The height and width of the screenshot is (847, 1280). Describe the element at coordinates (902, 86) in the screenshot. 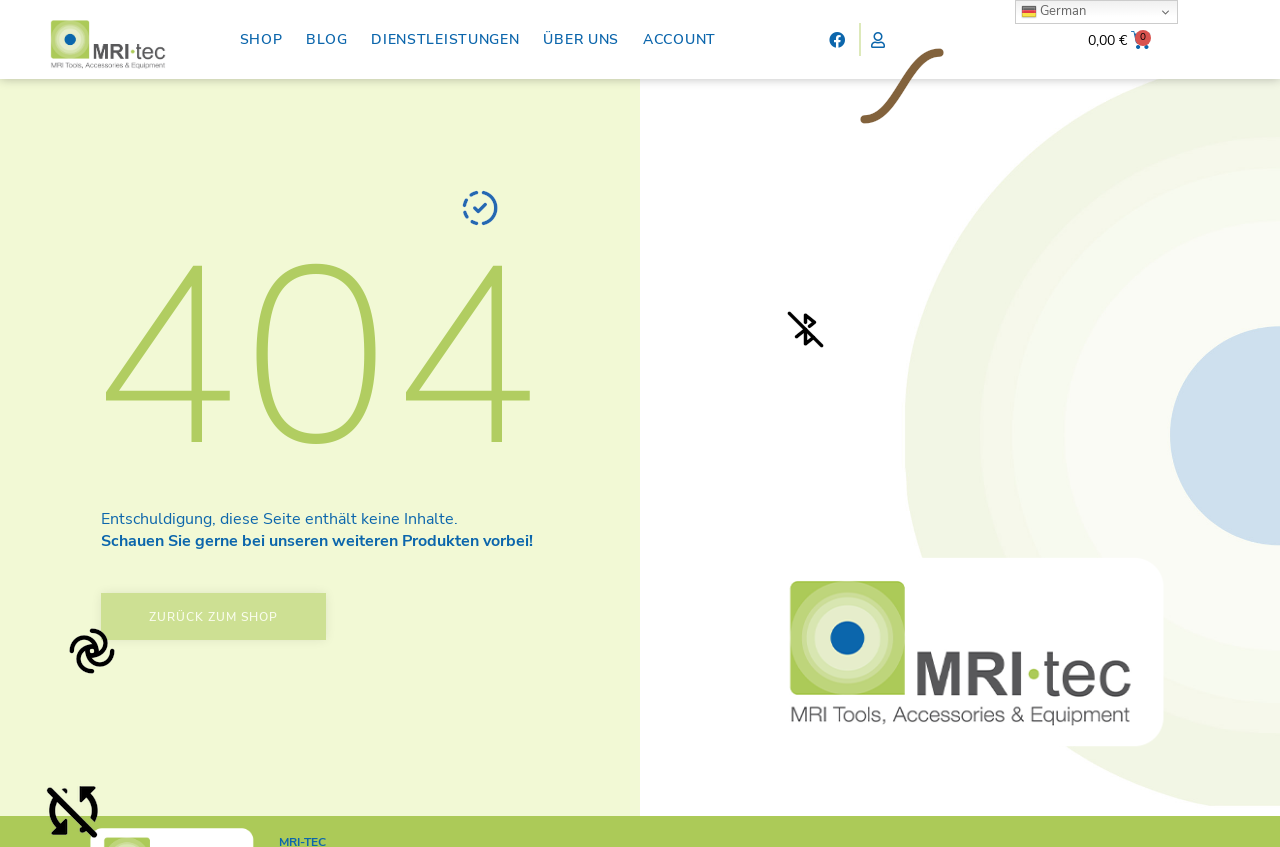

I see `apply ease-in-out animation timing` at that location.